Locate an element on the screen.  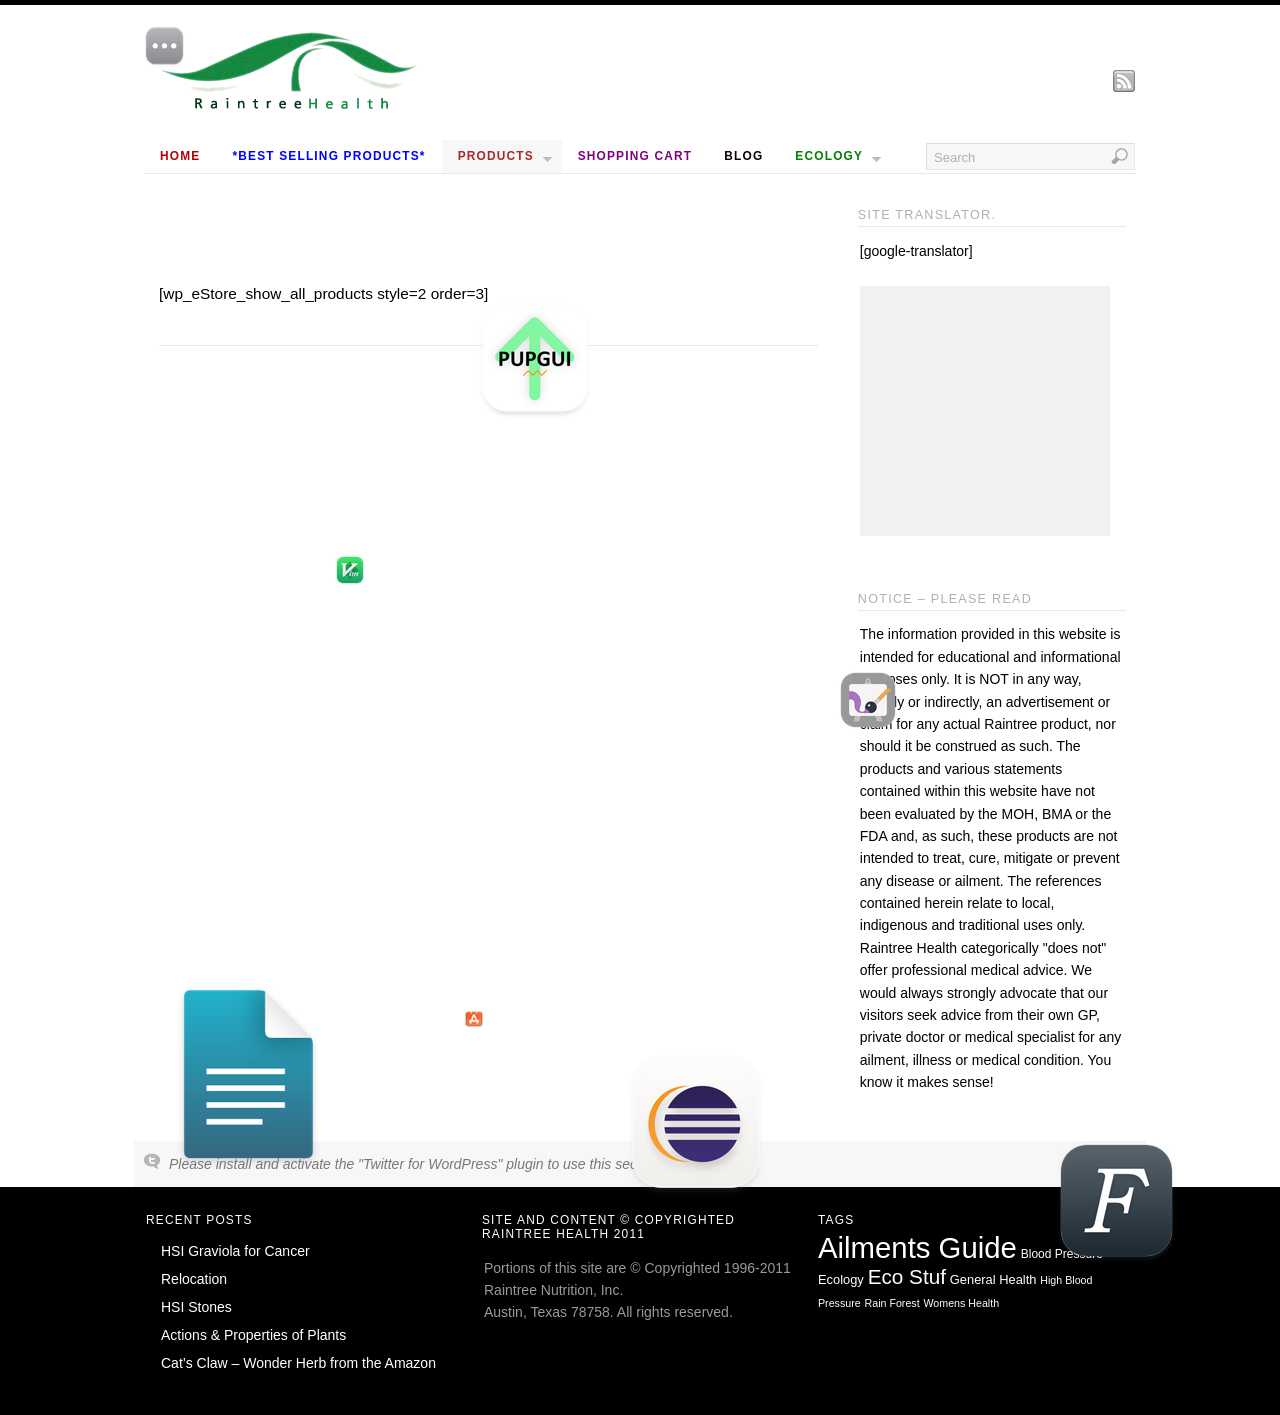
open eclipse IDE is located at coordinates (696, 1124).